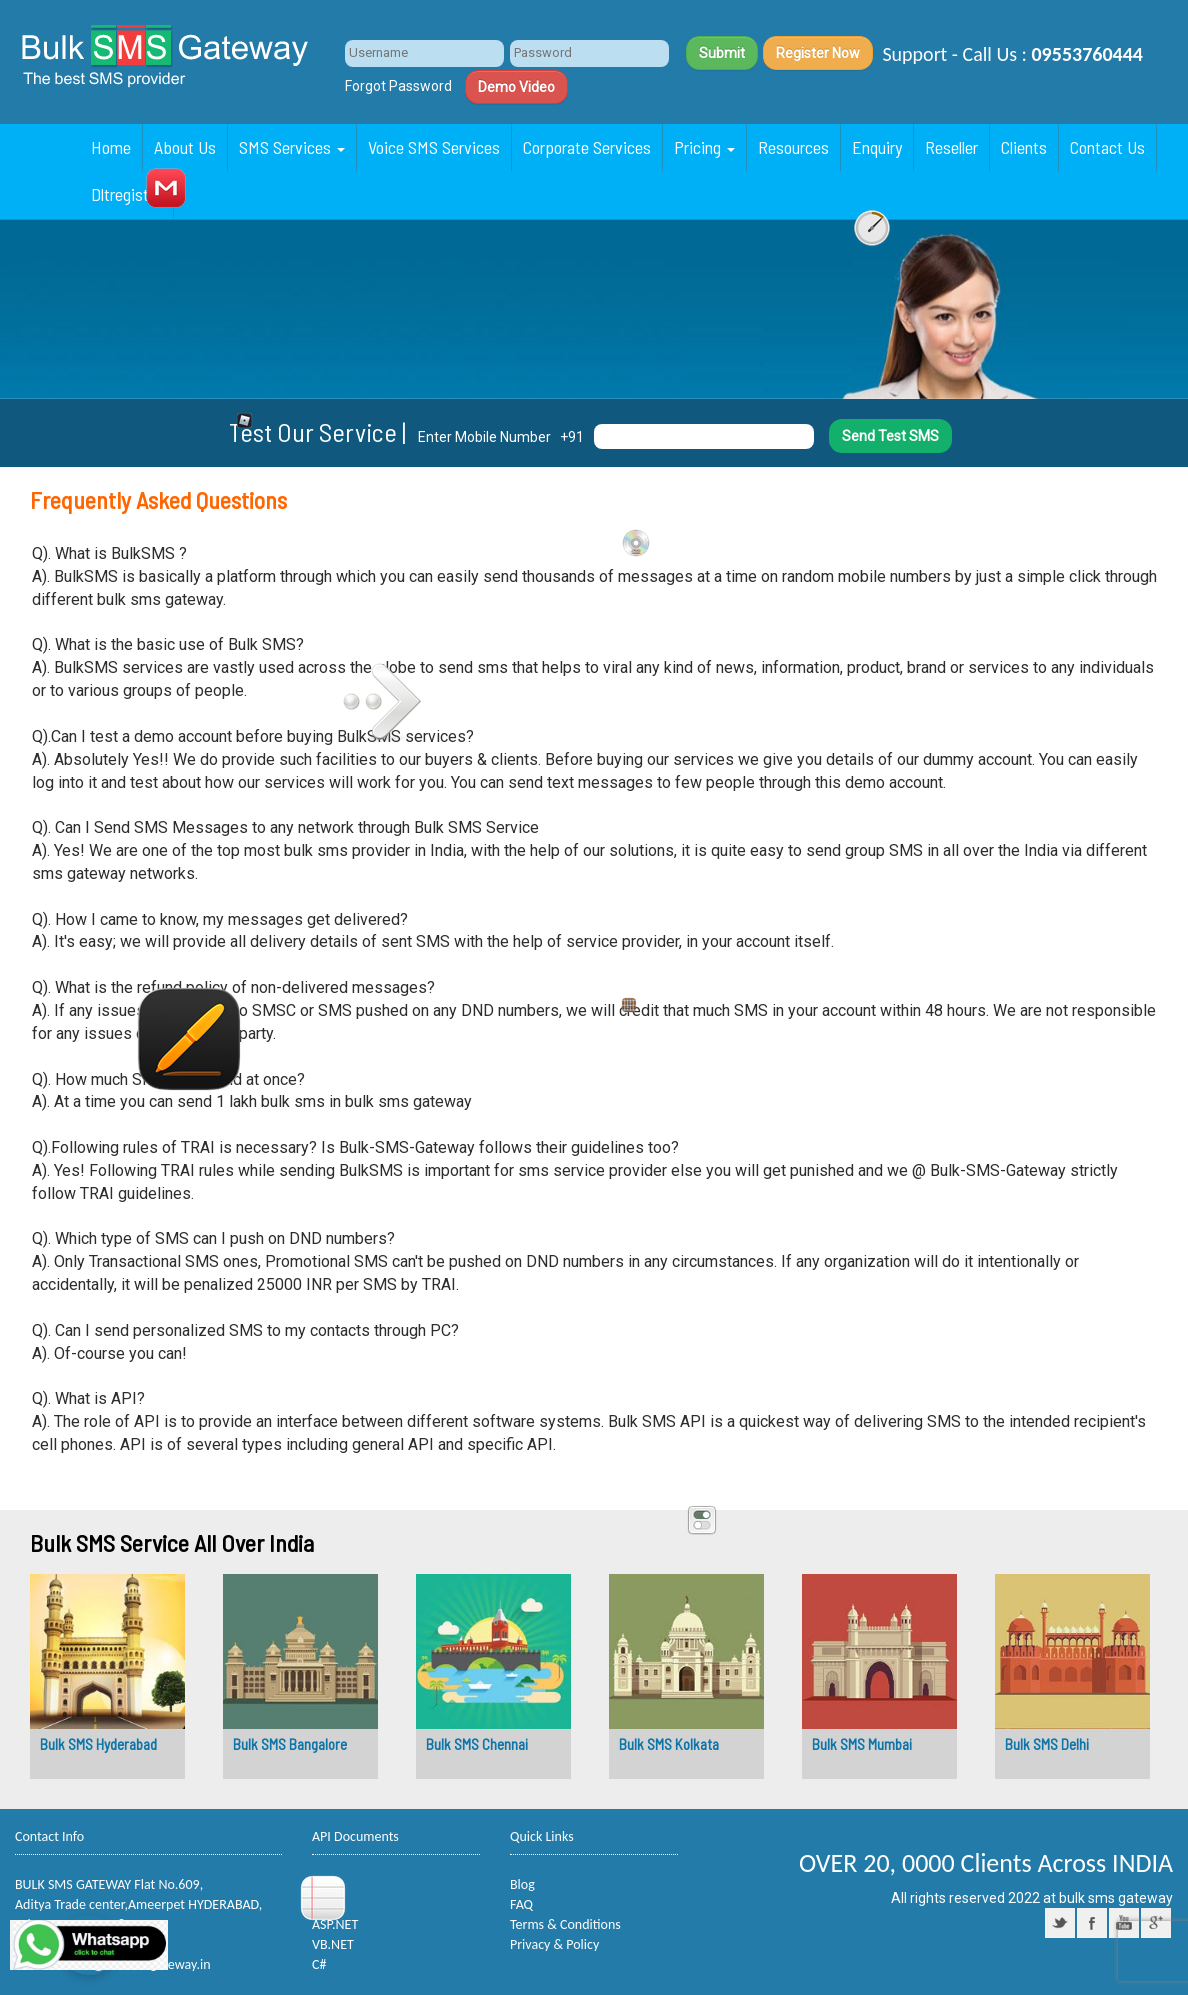  What do you see at coordinates (629, 1005) in the screenshot?
I see `open fretboard app for learning guitar chords` at bounding box center [629, 1005].